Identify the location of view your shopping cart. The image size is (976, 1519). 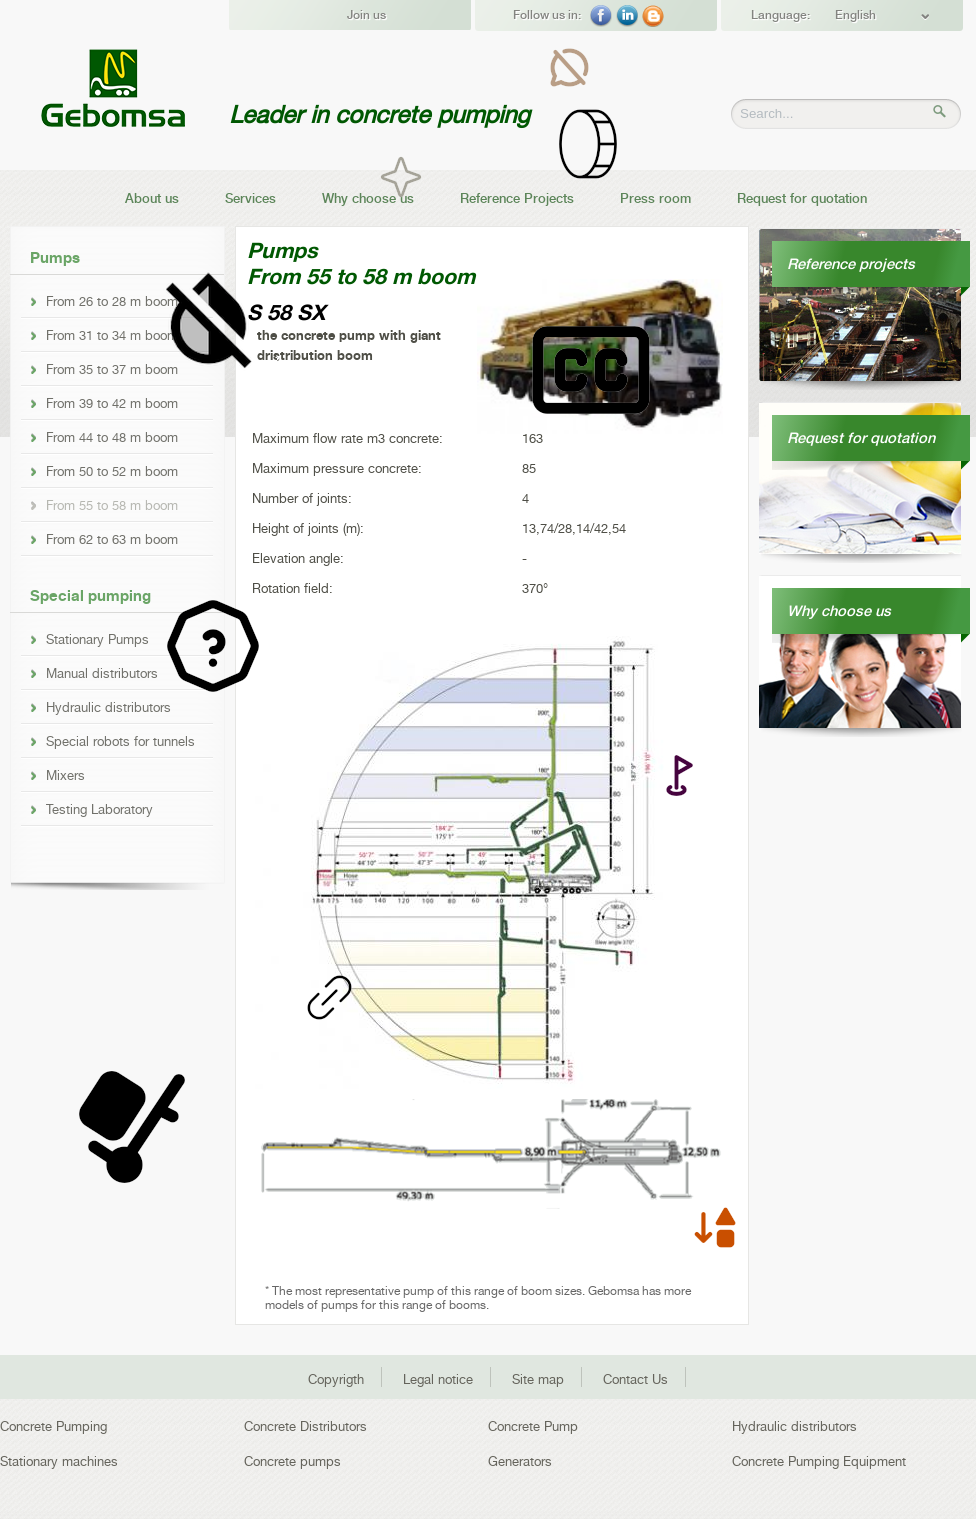
(130, 1122).